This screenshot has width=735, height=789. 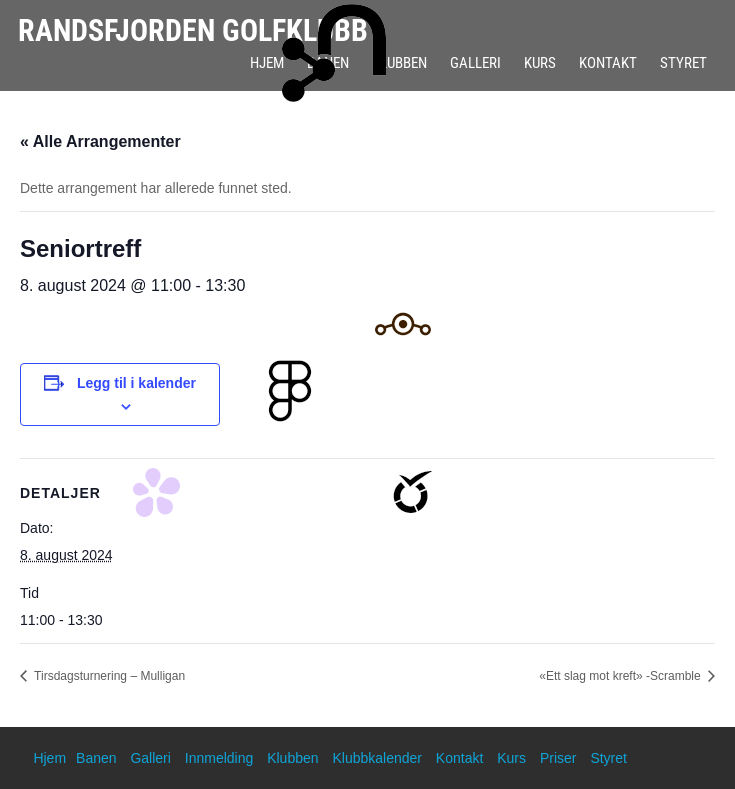 What do you see at coordinates (413, 492) in the screenshot?
I see `open LimeSurvey application` at bounding box center [413, 492].